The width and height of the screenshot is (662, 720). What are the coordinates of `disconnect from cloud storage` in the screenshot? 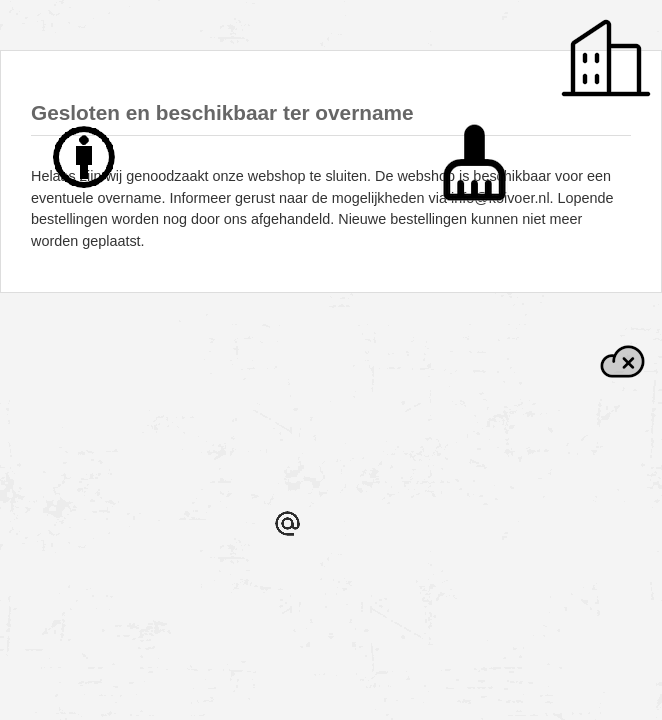 It's located at (622, 361).